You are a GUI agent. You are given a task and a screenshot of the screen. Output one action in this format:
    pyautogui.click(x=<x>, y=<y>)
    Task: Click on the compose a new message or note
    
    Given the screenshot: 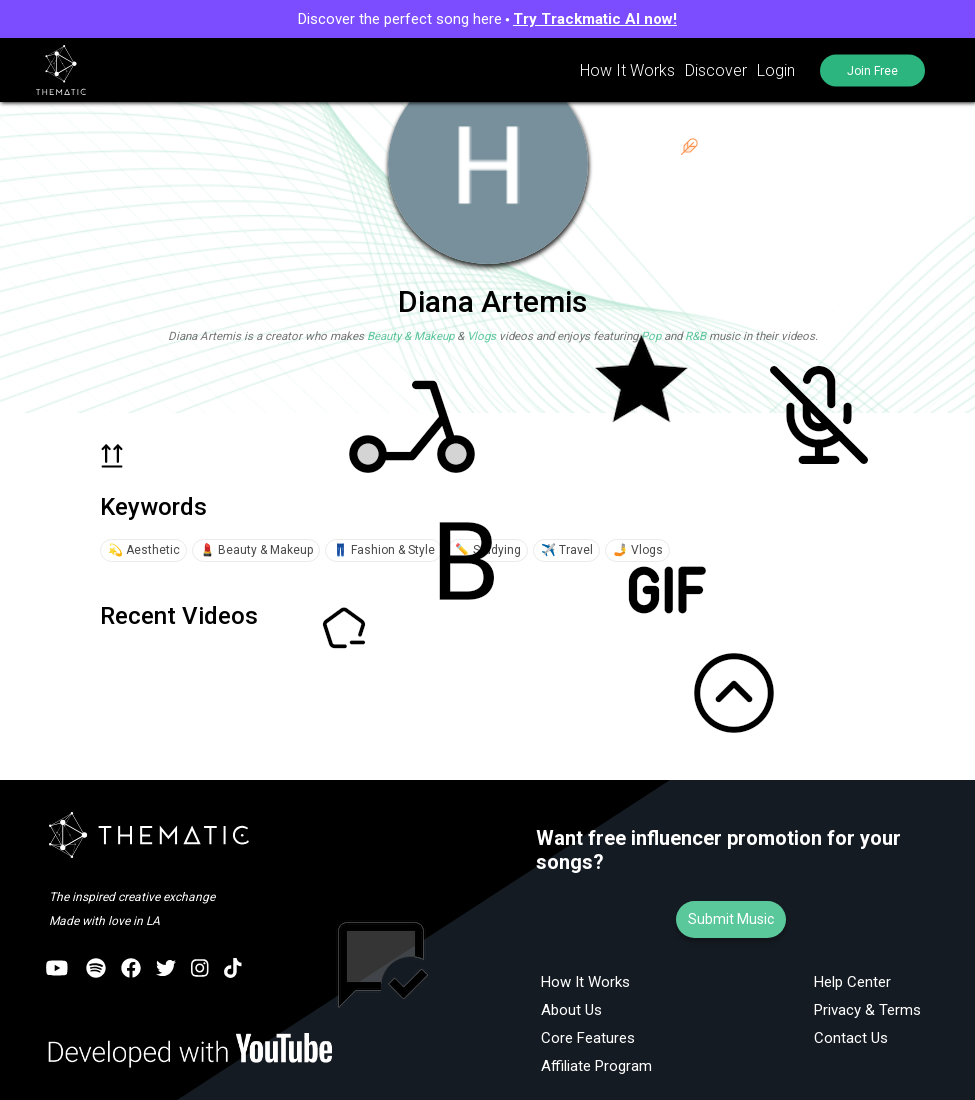 What is the action you would take?
    pyautogui.click(x=689, y=147)
    